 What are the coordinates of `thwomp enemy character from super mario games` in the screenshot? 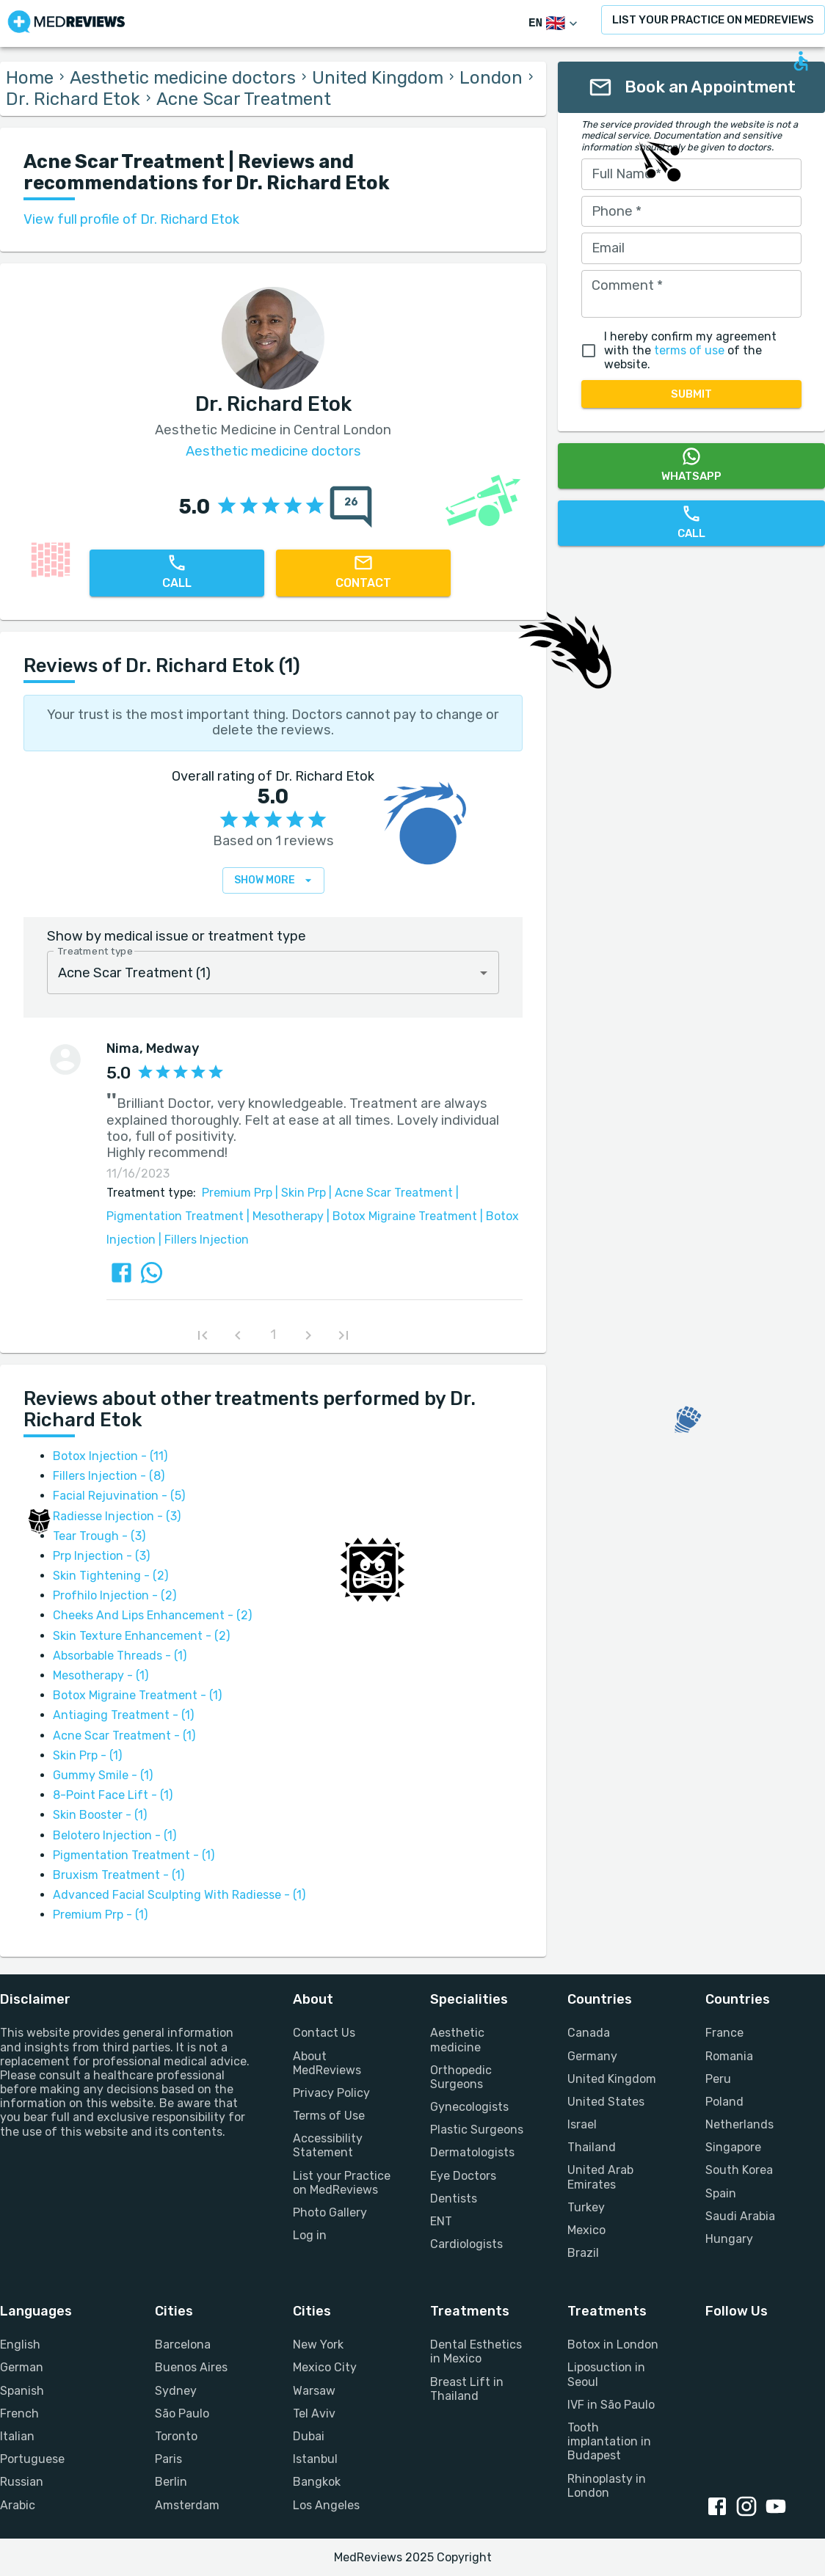 It's located at (372, 1569).